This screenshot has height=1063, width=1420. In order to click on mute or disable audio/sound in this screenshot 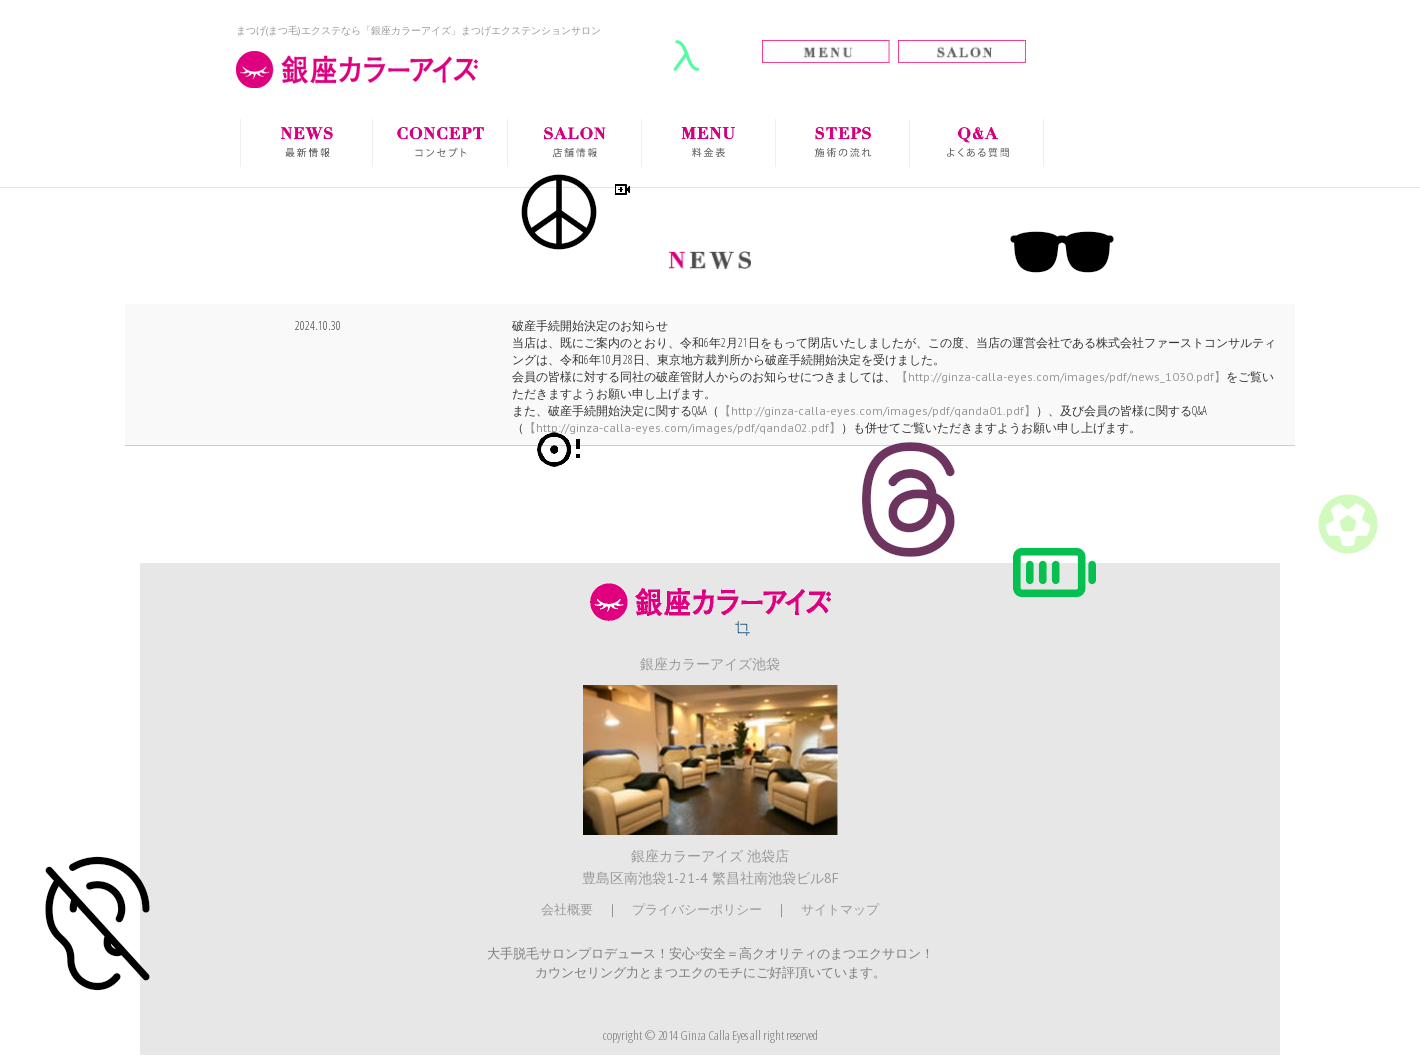, I will do `click(97, 923)`.